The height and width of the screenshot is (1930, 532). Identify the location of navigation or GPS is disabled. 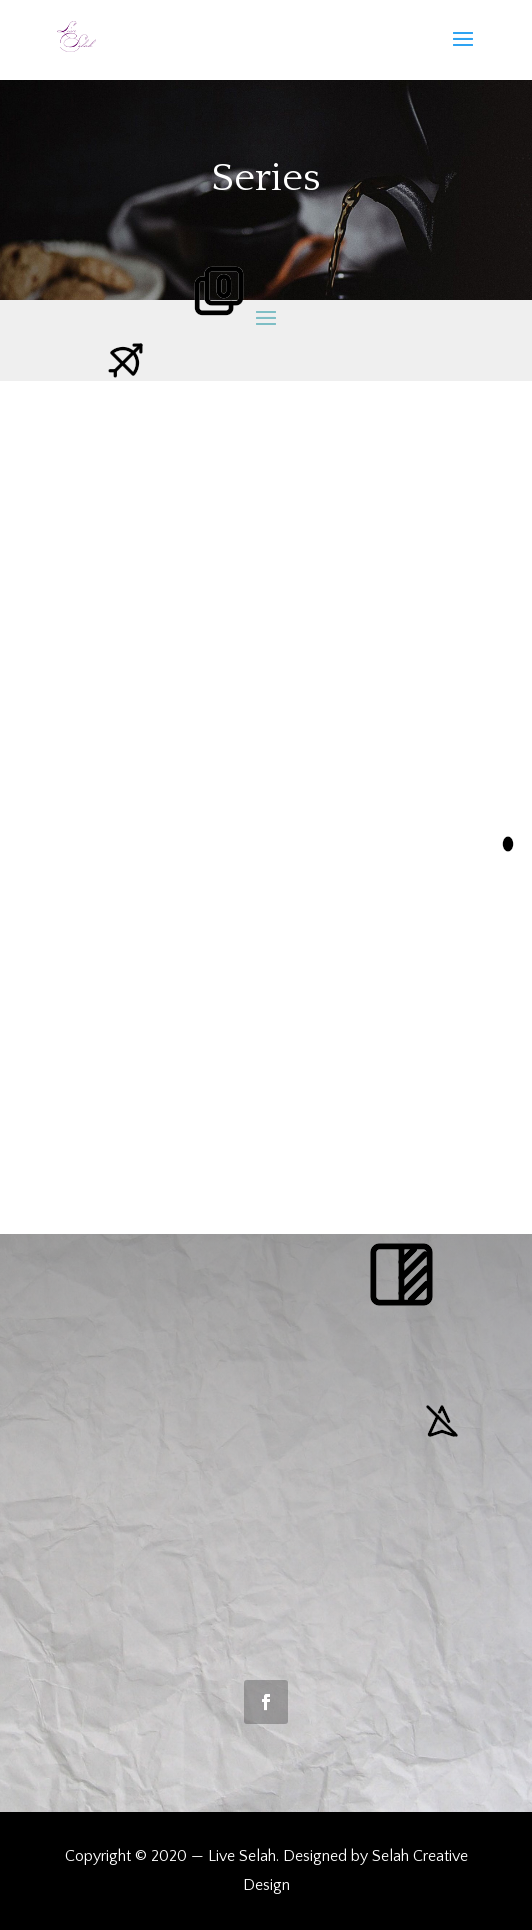
(442, 1421).